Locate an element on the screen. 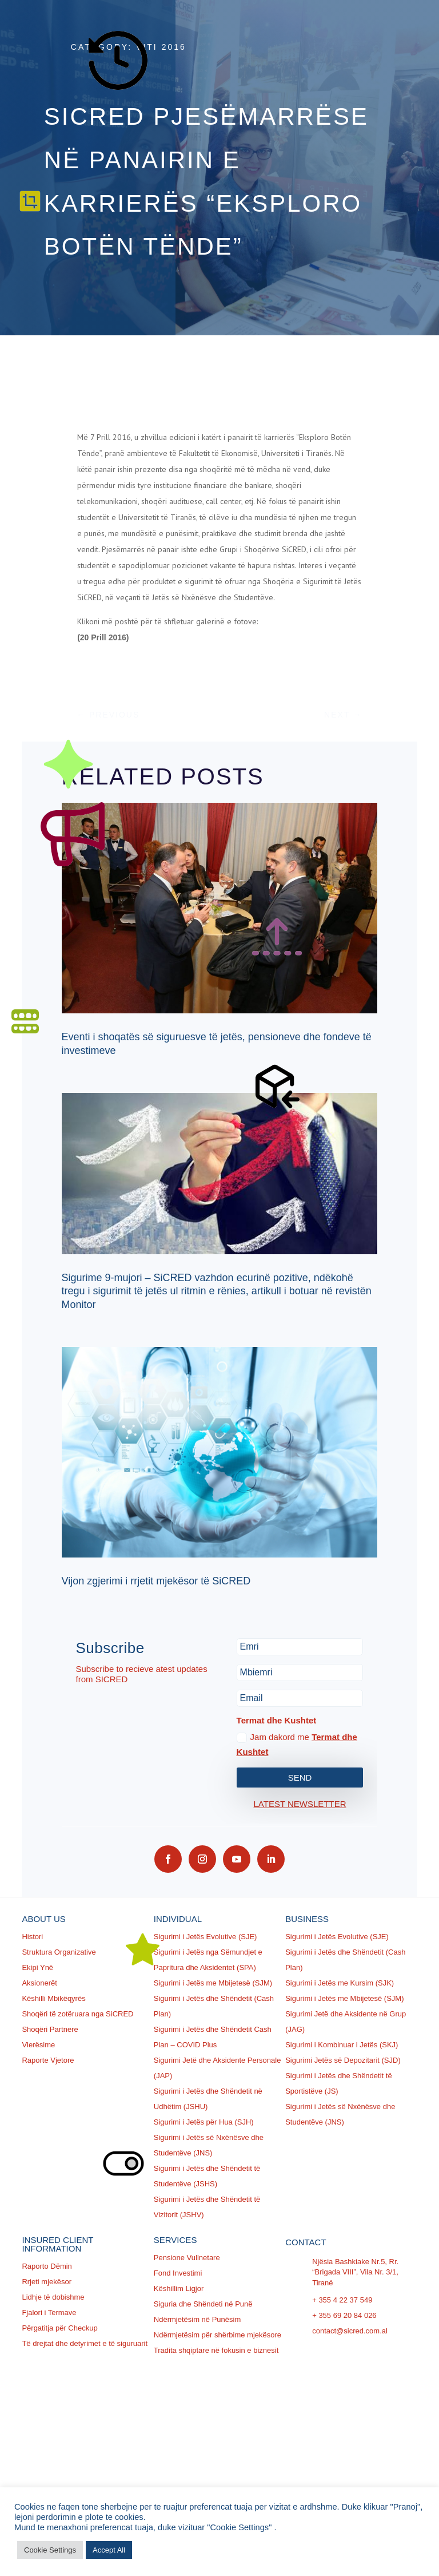 This screenshot has width=439, height=2576. view package dependencies is located at coordinates (277, 1086).